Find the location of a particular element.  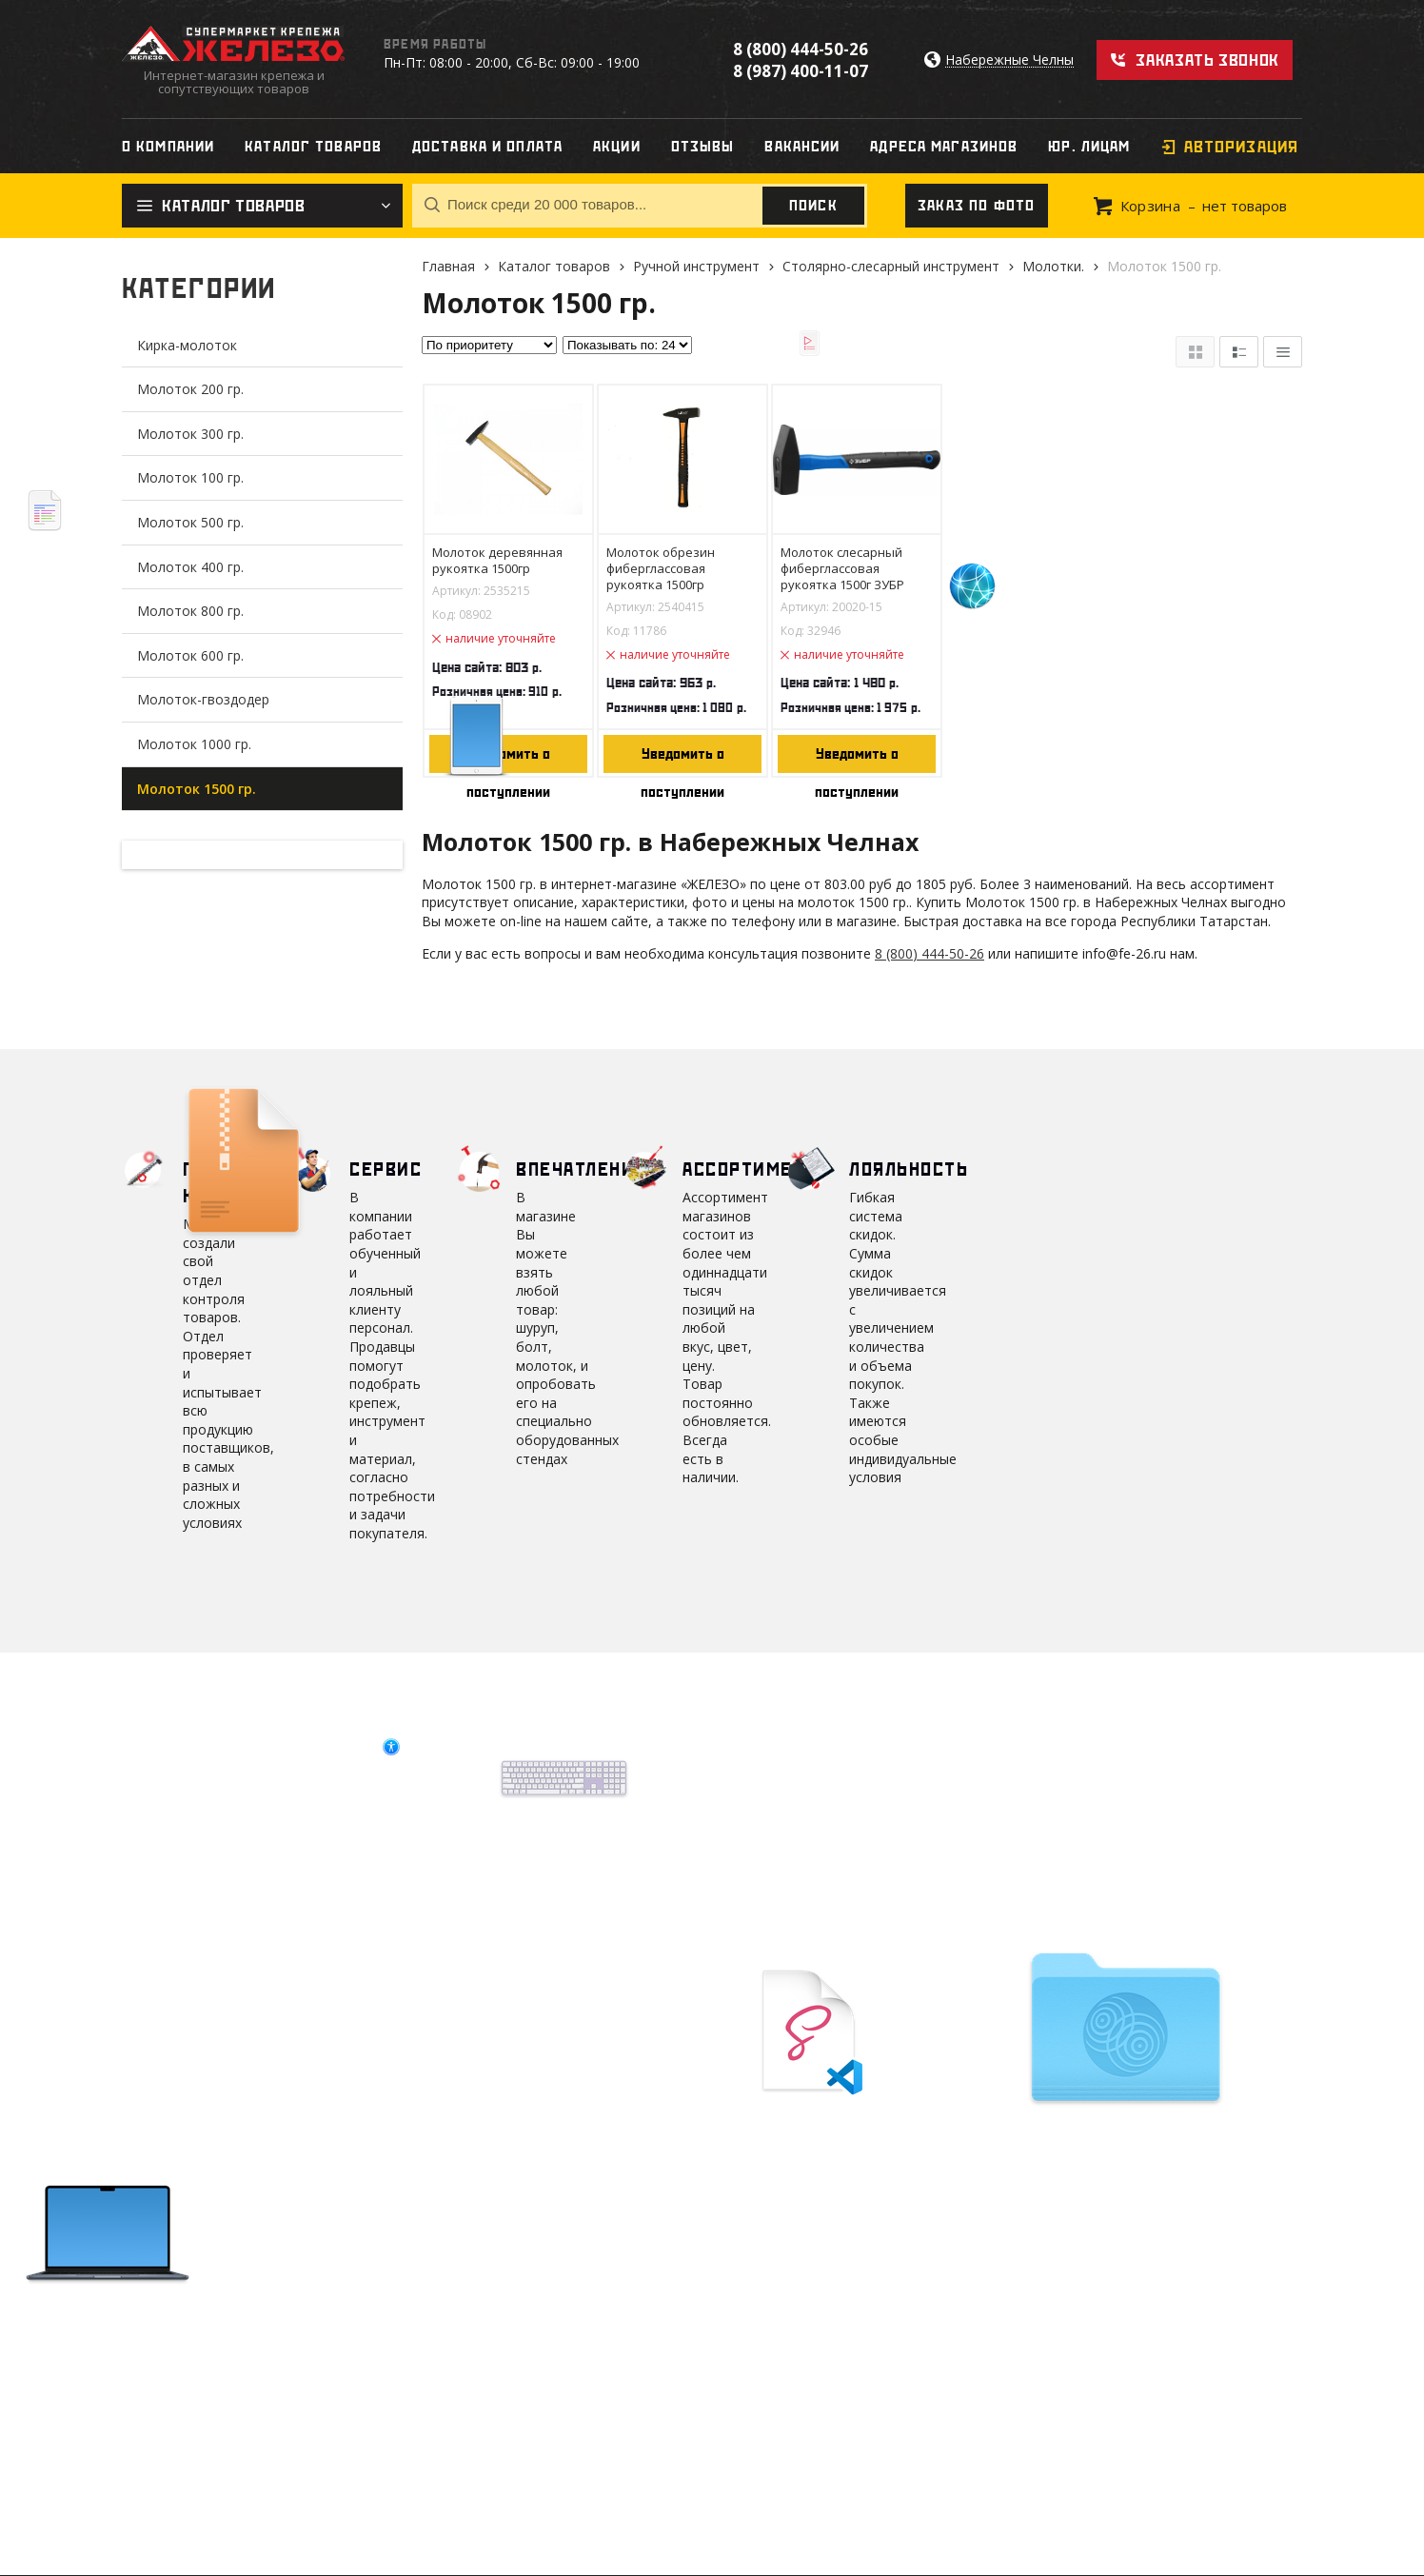

open a Sass stylesheet file in Visual Studio Code is located at coordinates (808, 2032).